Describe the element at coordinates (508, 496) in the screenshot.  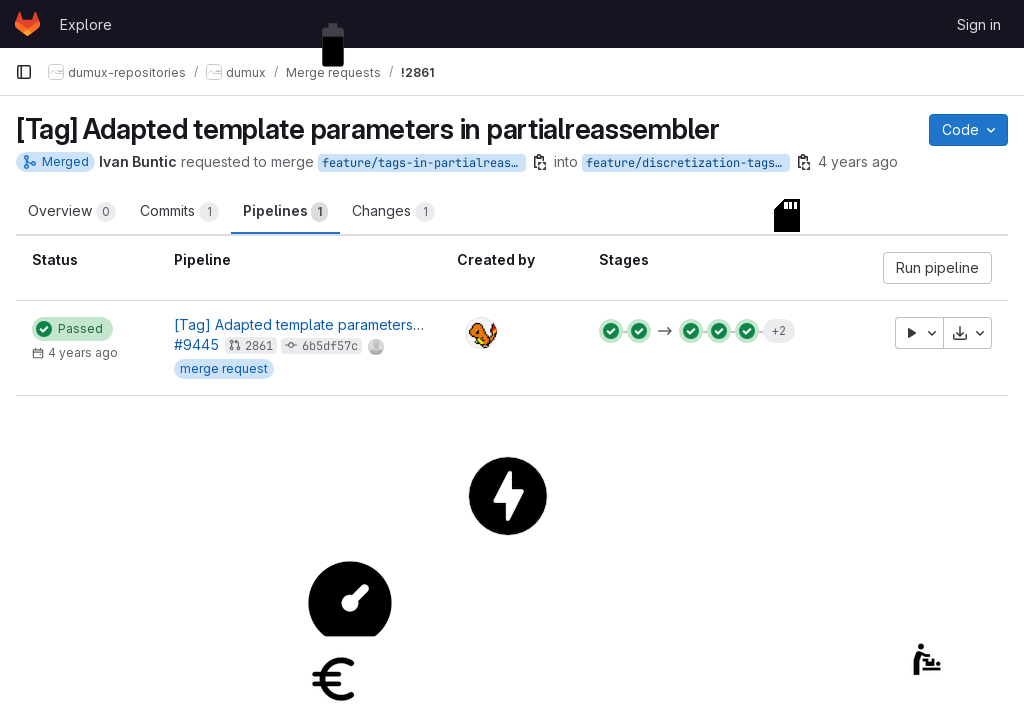
I see `indicates offline or cached content available` at that location.